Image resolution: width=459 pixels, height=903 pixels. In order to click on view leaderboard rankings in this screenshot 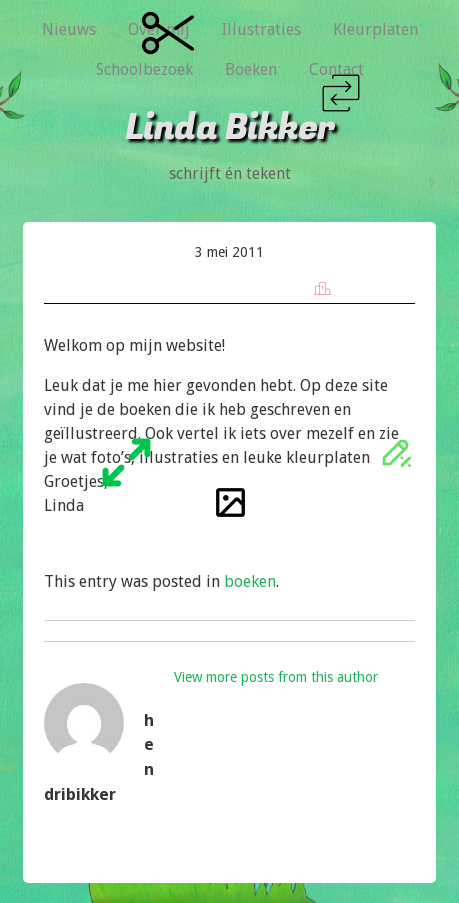, I will do `click(322, 288)`.